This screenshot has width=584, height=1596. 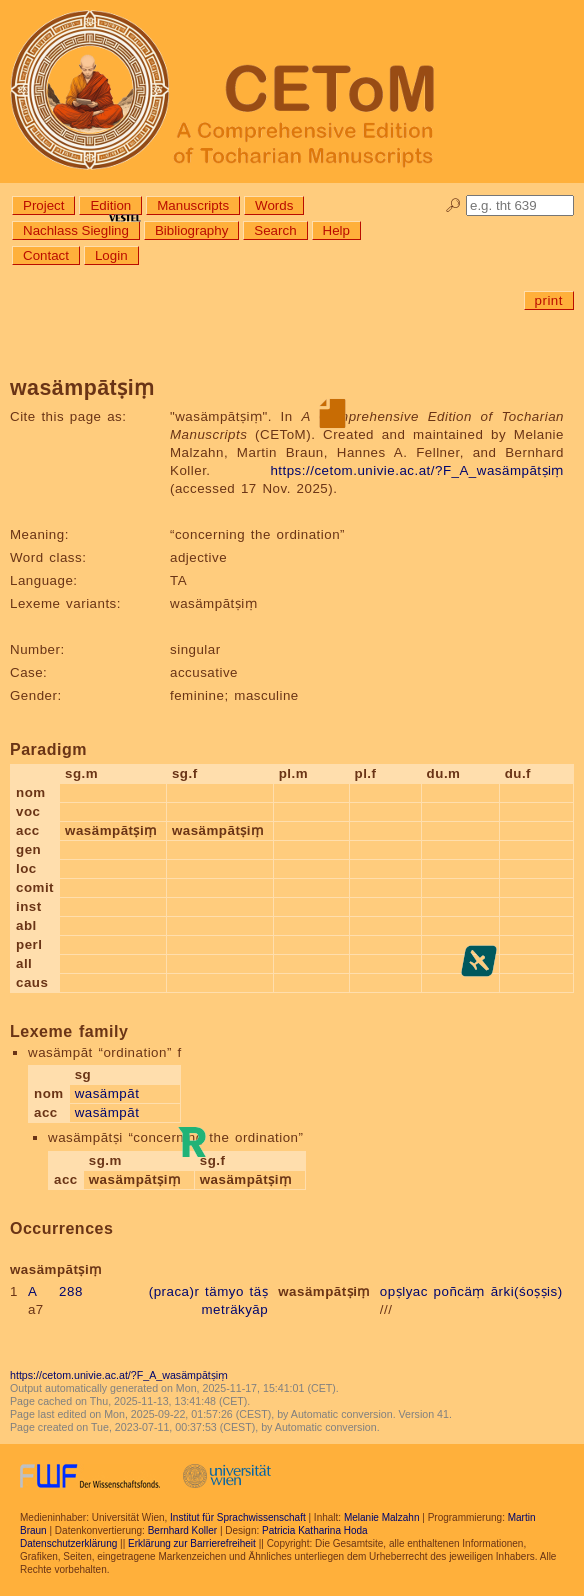 What do you see at coordinates (479, 961) in the screenshot?
I see `avianex brand logo` at bounding box center [479, 961].